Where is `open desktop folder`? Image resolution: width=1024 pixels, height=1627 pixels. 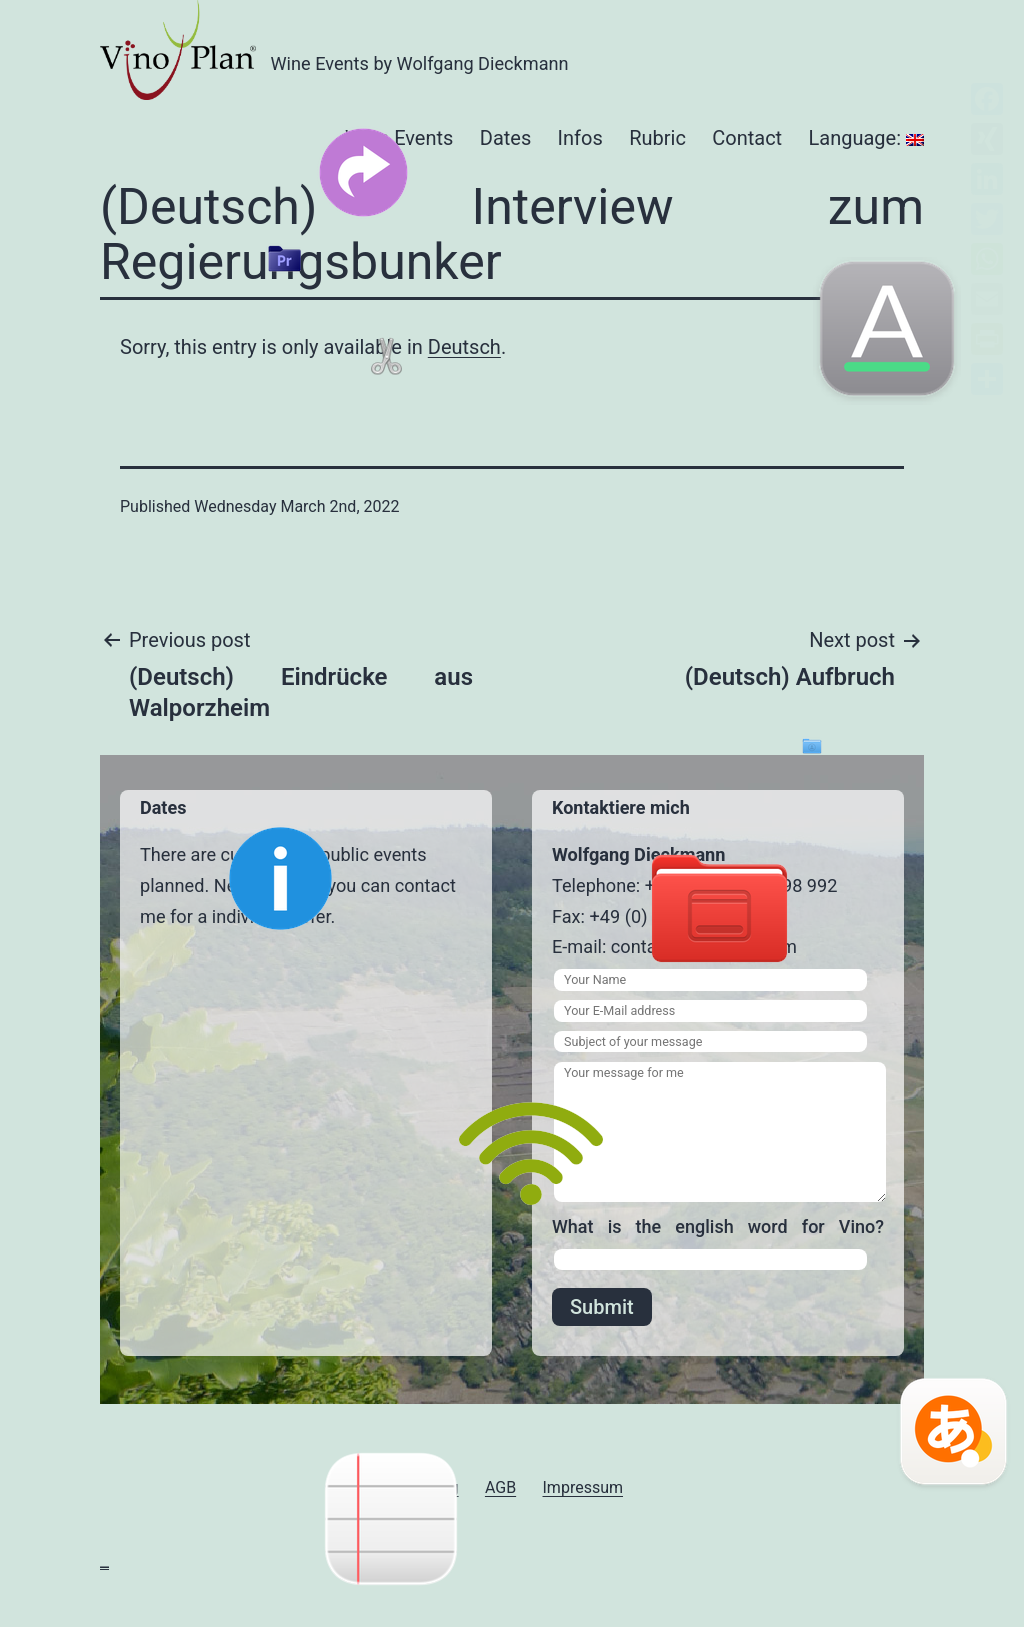 open desktop folder is located at coordinates (719, 908).